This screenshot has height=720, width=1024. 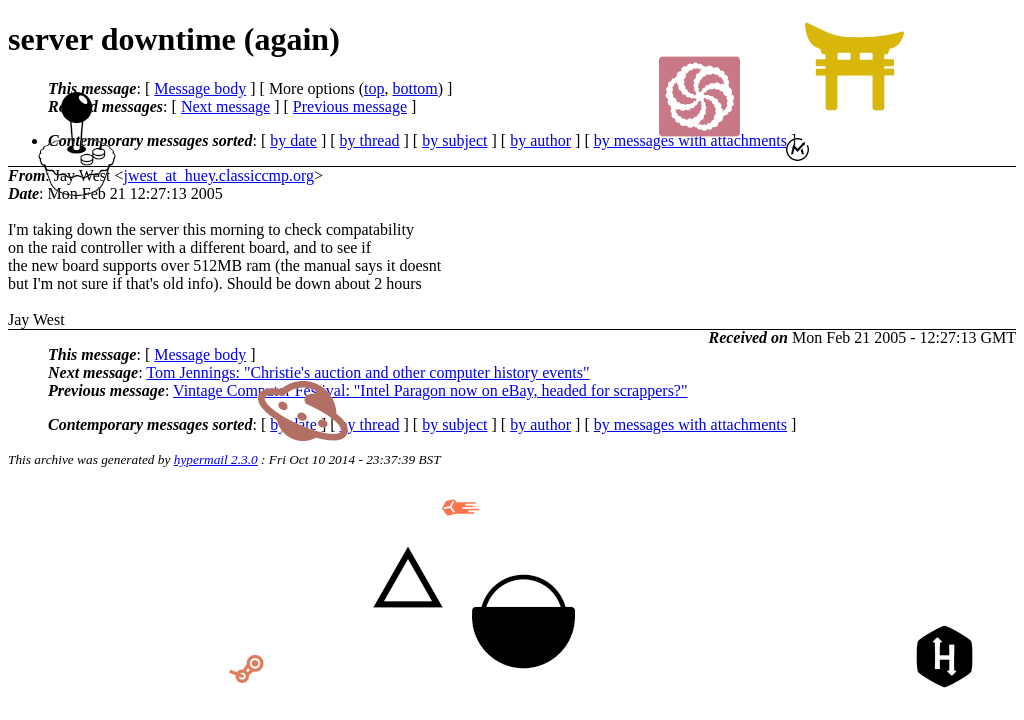 I want to click on vercel logo, so click(x=408, y=577).